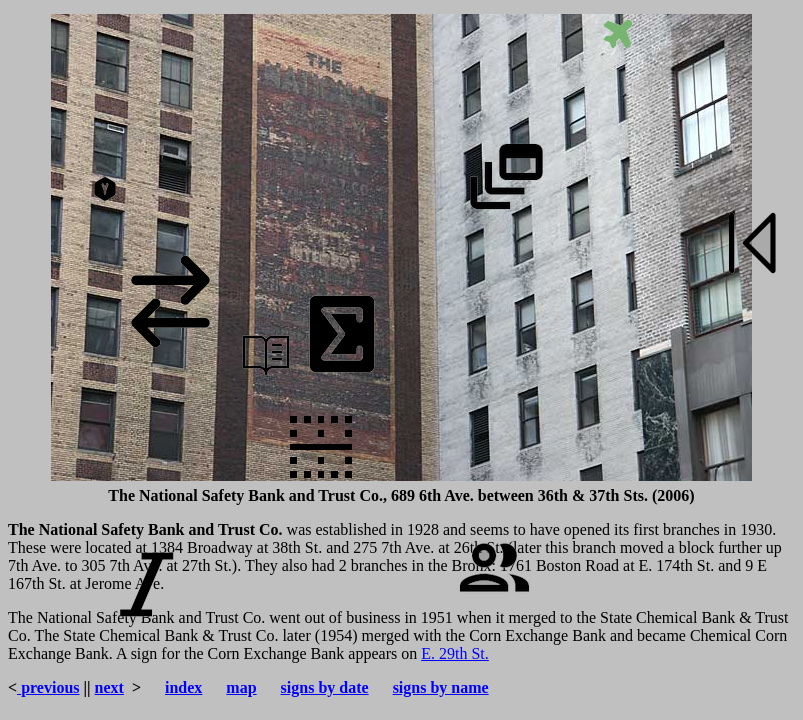 The width and height of the screenshot is (803, 720). I want to click on switch between two views or modes, so click(170, 301).